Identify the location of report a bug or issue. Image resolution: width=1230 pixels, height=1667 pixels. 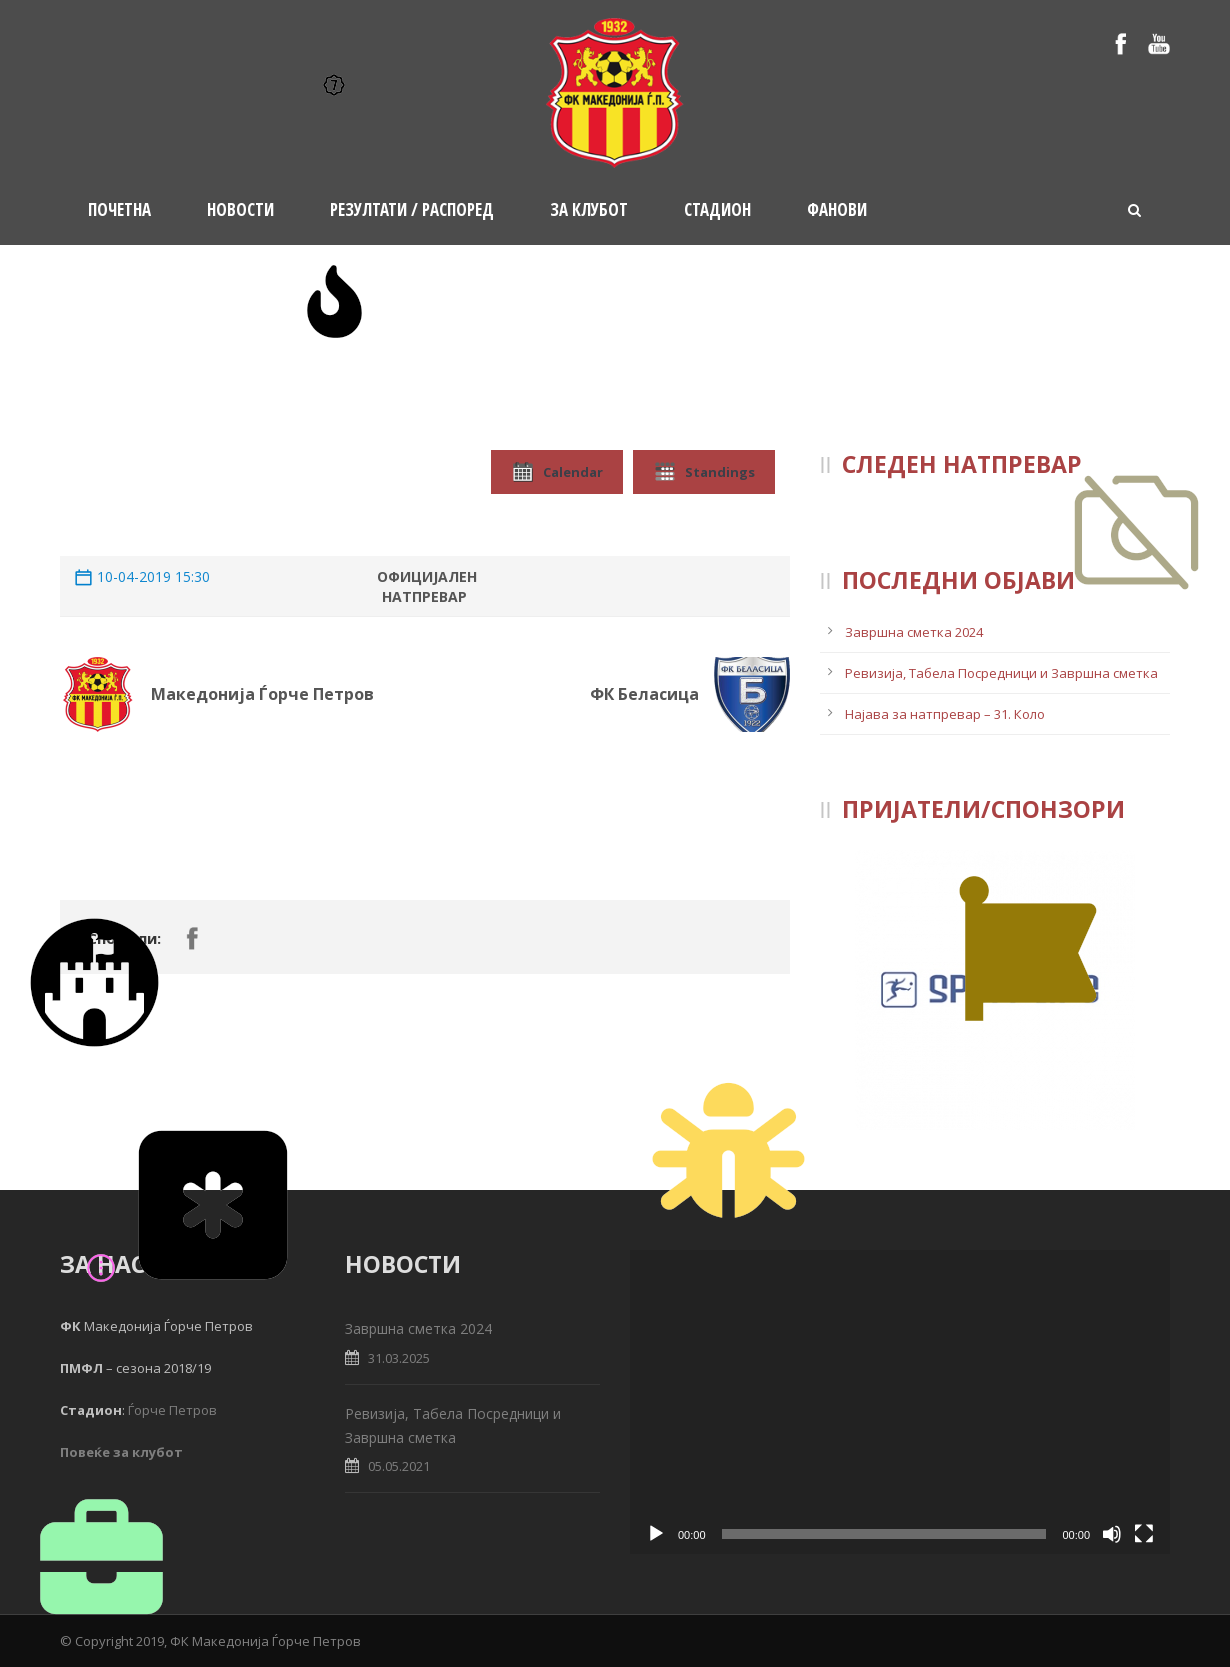
(728, 1150).